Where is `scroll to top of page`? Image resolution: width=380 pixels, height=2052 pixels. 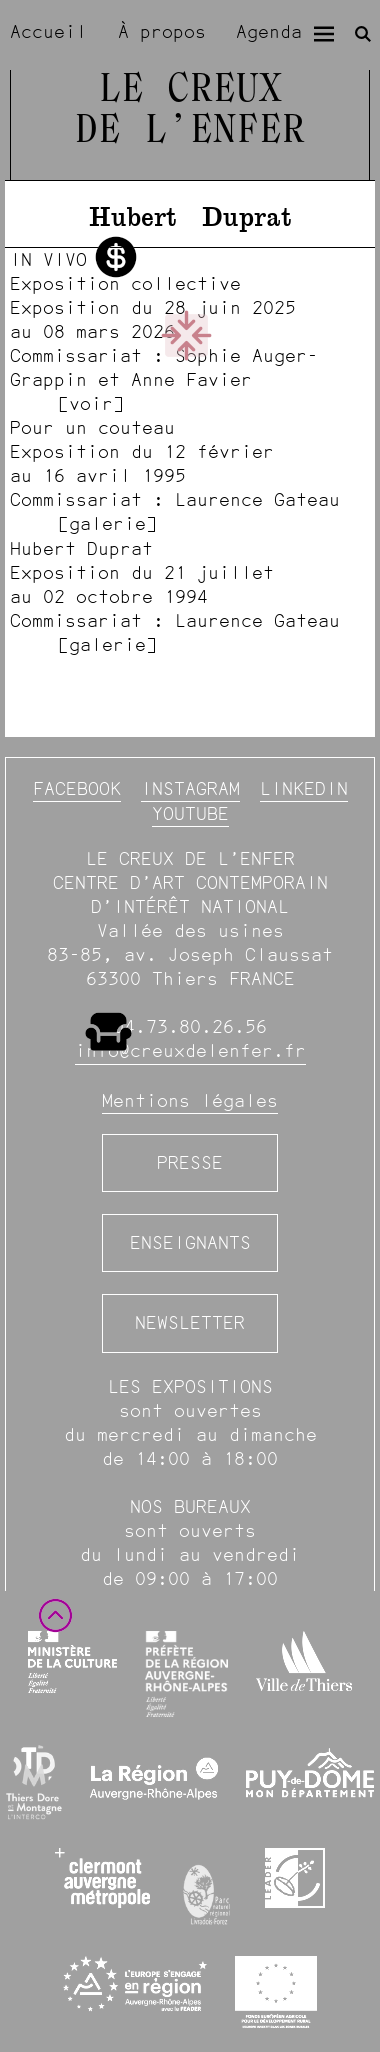 scroll to top of page is located at coordinates (55, 1615).